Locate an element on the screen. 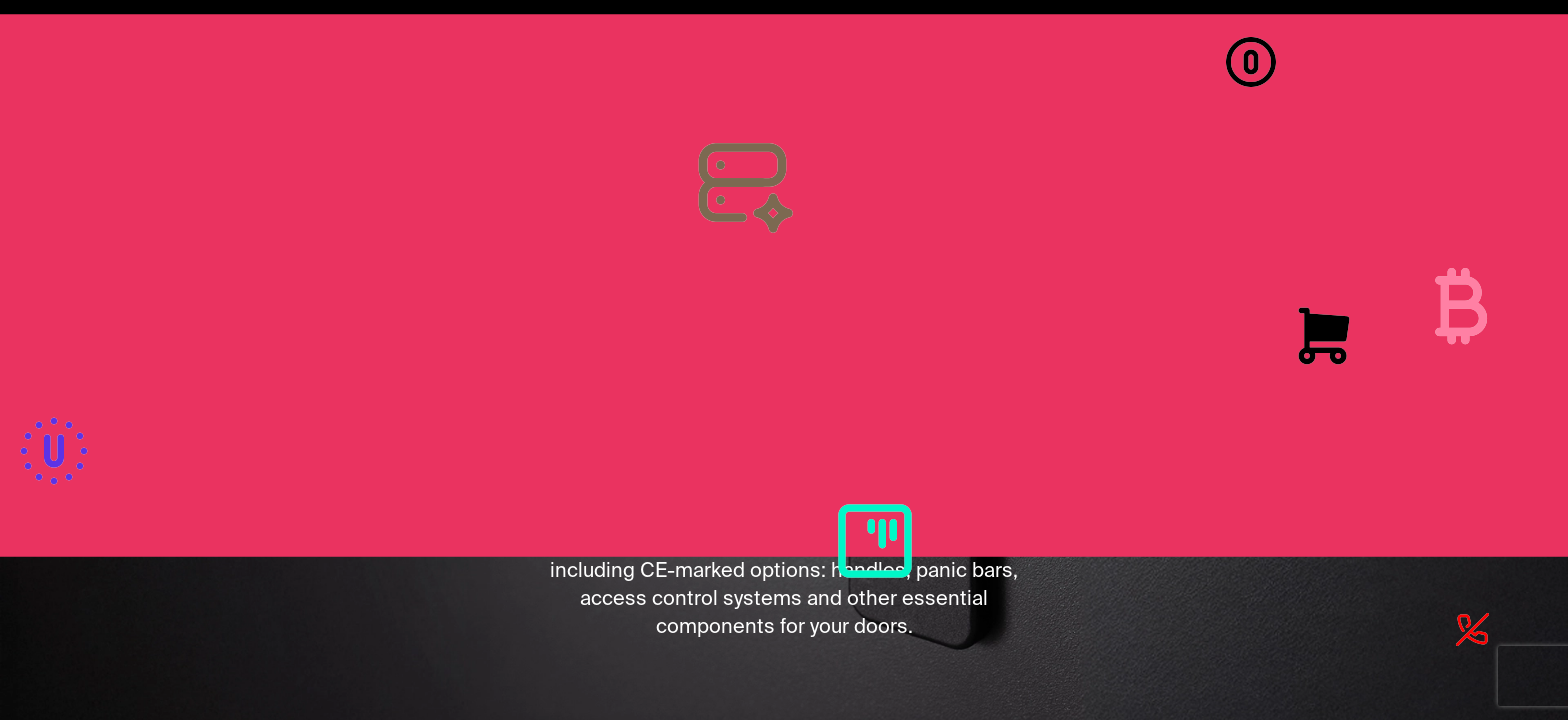 The width and height of the screenshot is (1568, 720). view bitcoin balance or wallet is located at coordinates (1458, 307).